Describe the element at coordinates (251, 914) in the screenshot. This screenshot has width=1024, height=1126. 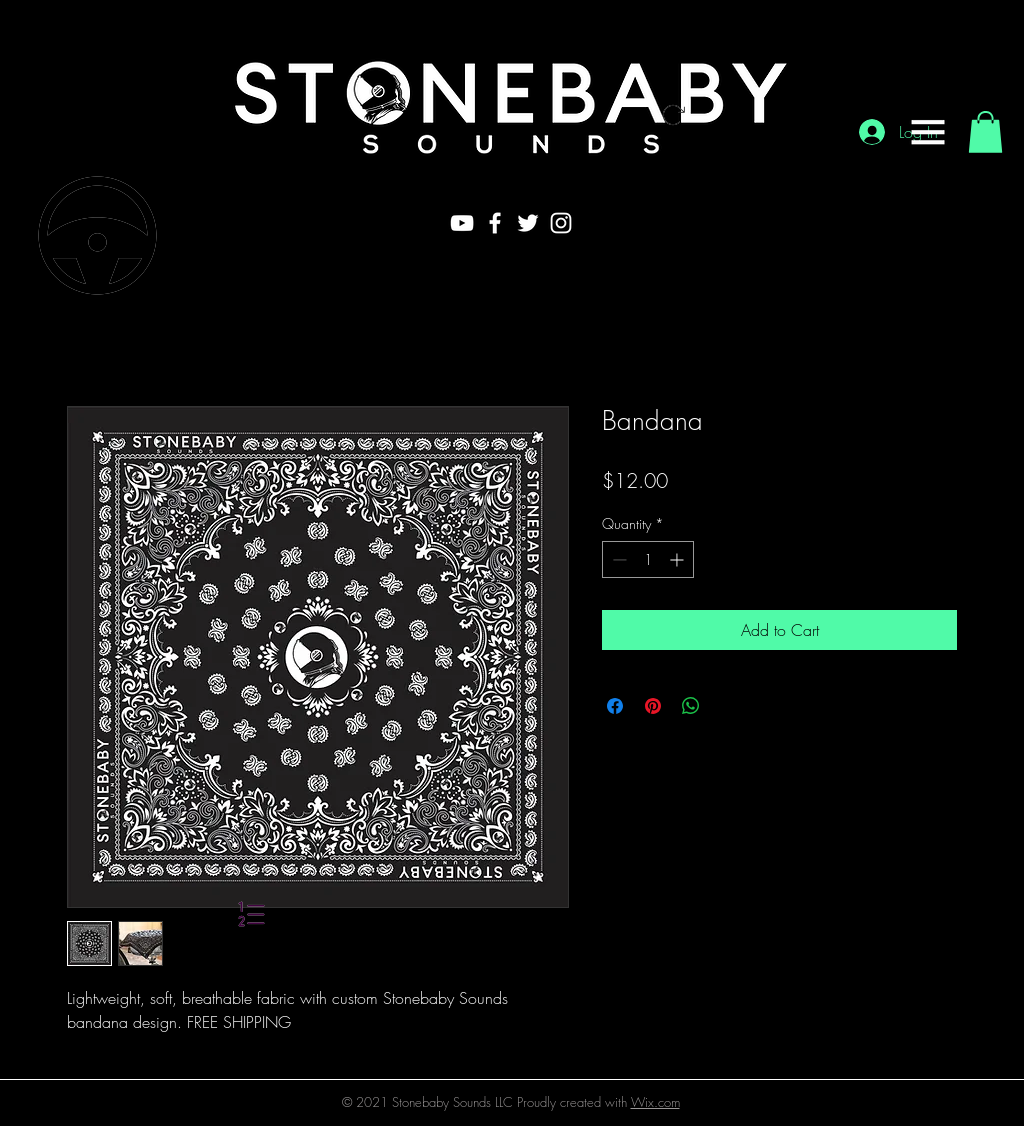
I see `create a numbered list` at that location.